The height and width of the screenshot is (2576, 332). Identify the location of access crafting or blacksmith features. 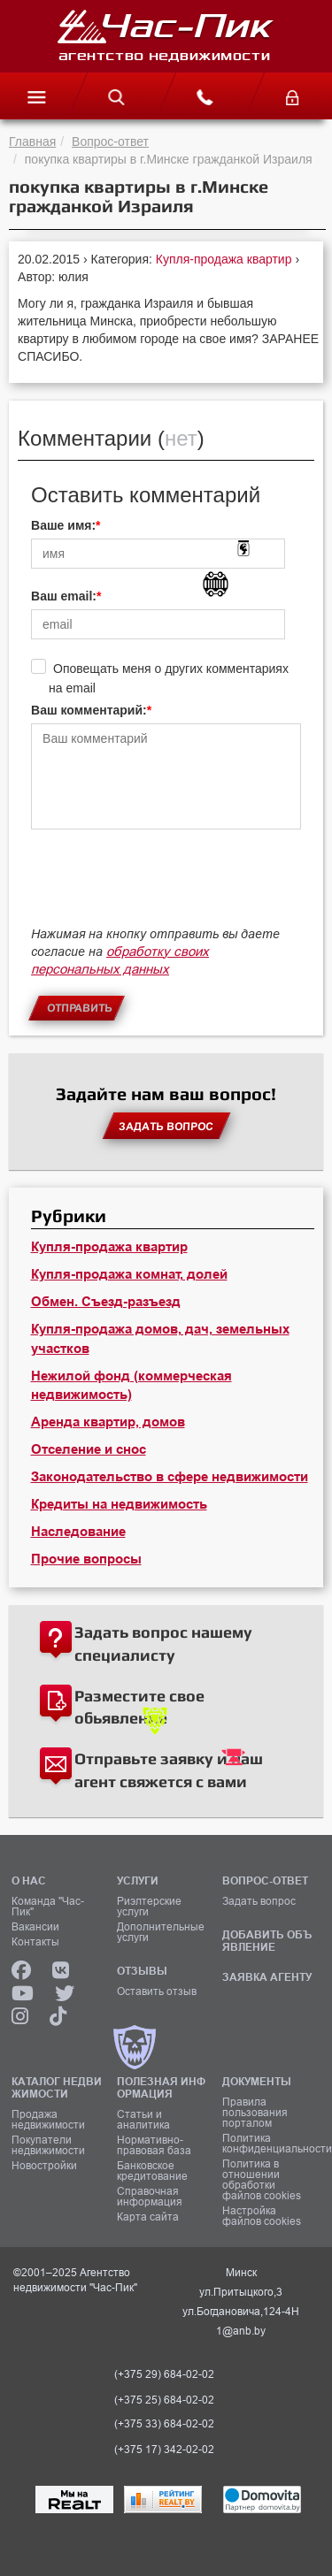
(233, 1755).